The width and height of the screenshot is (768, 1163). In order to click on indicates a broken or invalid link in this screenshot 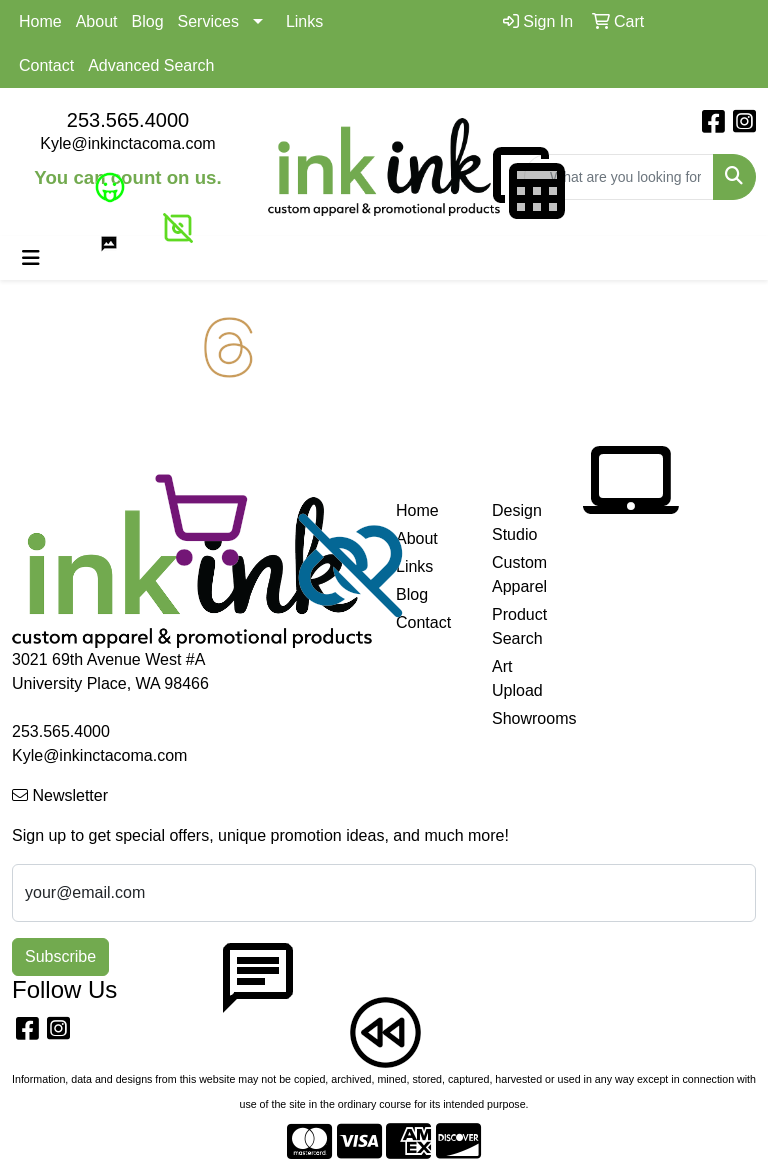, I will do `click(350, 565)`.